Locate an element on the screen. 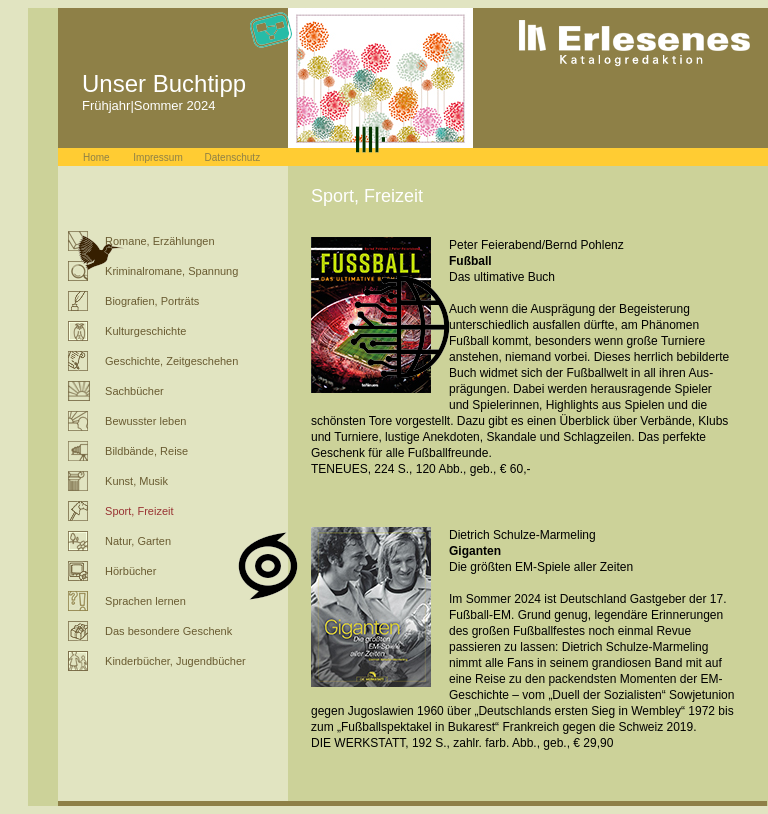 The width and height of the screenshot is (768, 814). freedesktop.org project logo is located at coordinates (271, 30).